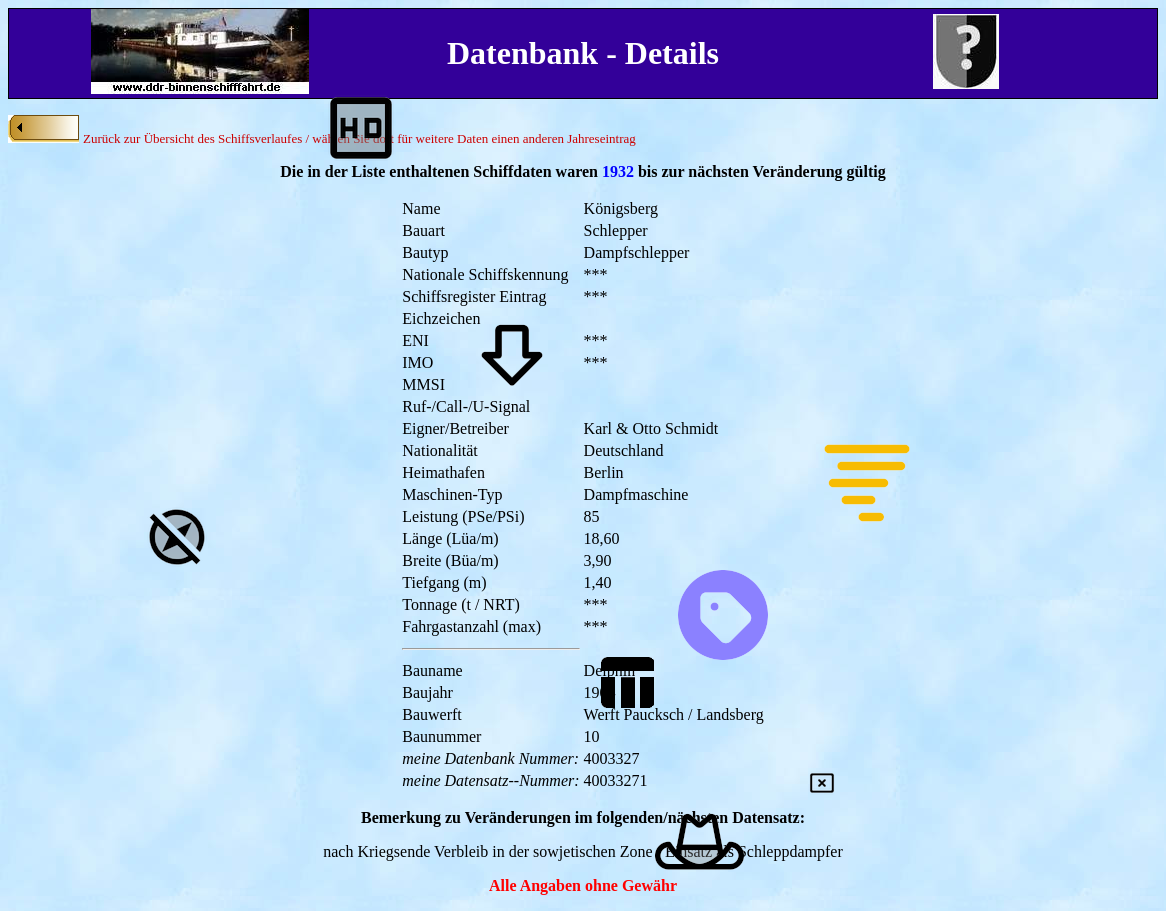 The image size is (1166, 911). What do you see at coordinates (822, 783) in the screenshot?
I see `cancel or close a presentation` at bounding box center [822, 783].